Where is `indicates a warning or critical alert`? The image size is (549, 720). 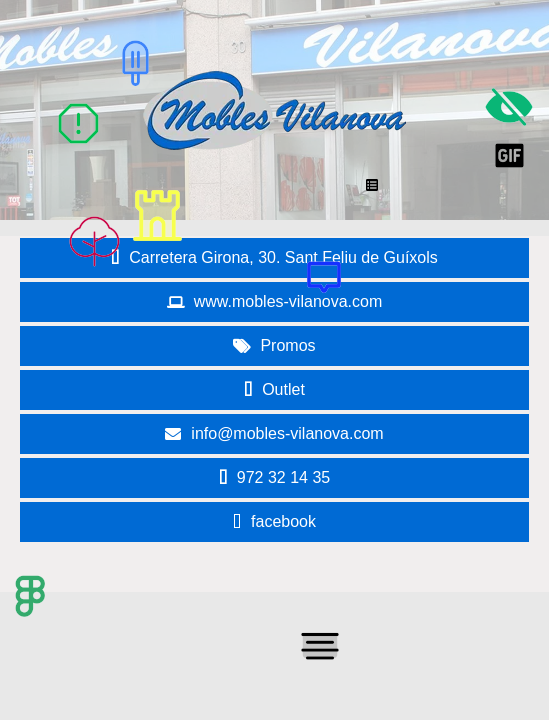 indicates a warning or critical alert is located at coordinates (78, 123).